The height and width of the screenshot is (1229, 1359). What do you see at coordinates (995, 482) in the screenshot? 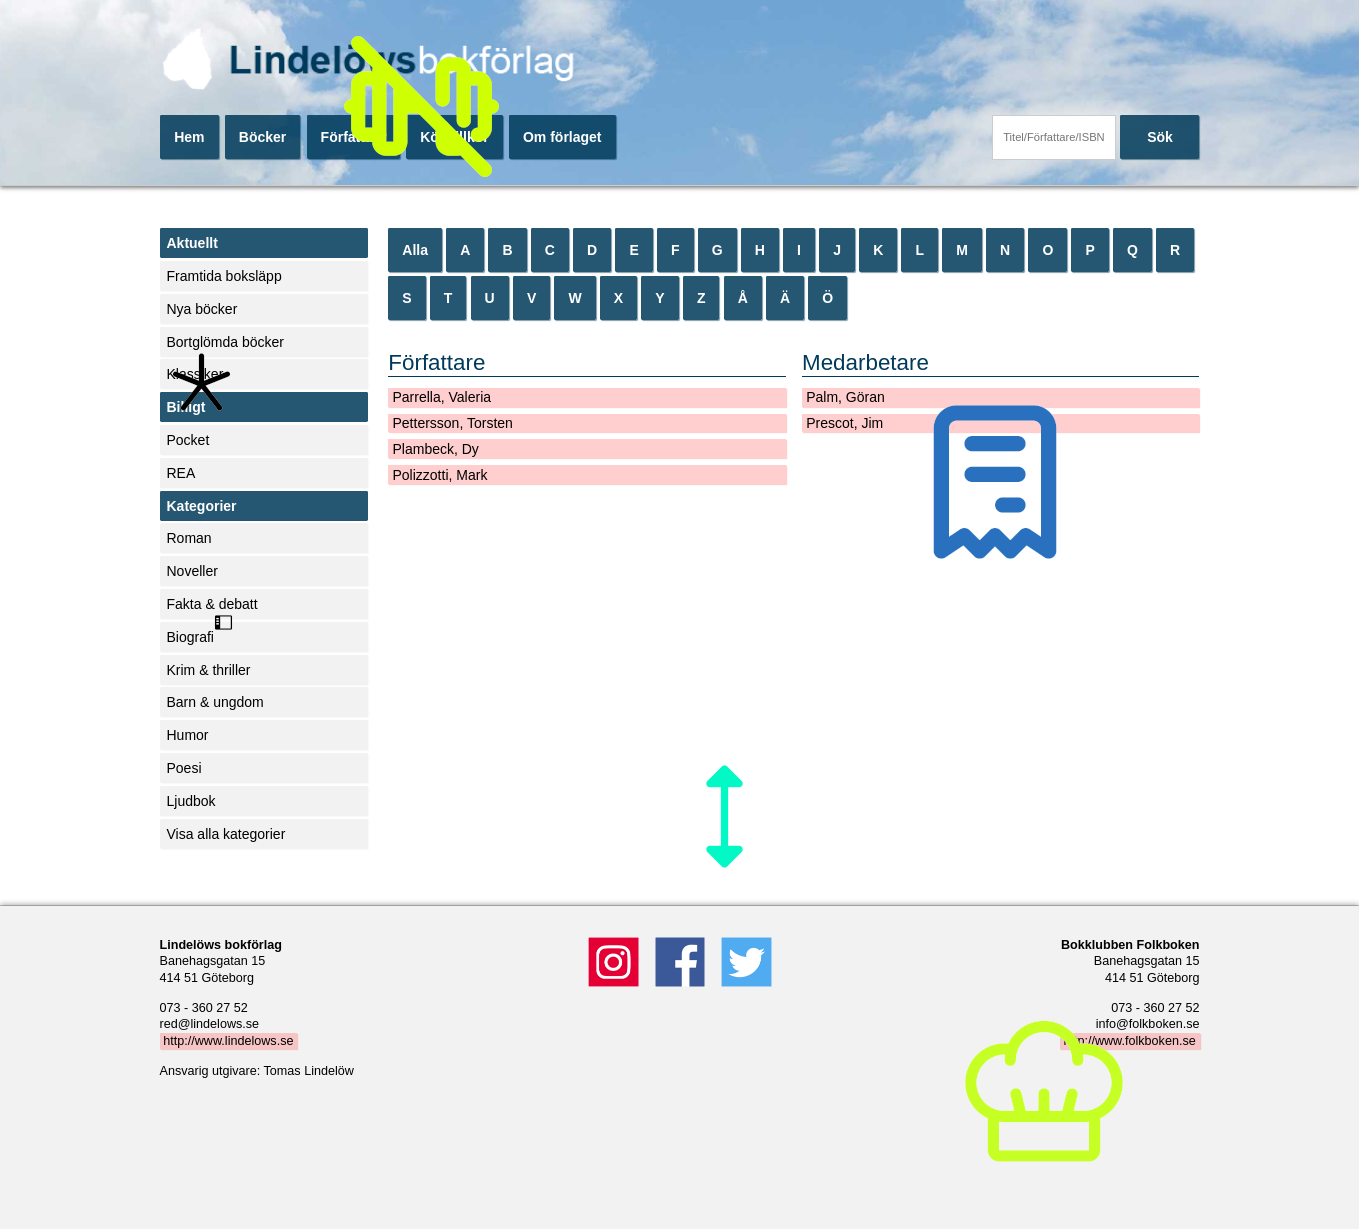
I see `view purchase receipt or transaction history` at bounding box center [995, 482].